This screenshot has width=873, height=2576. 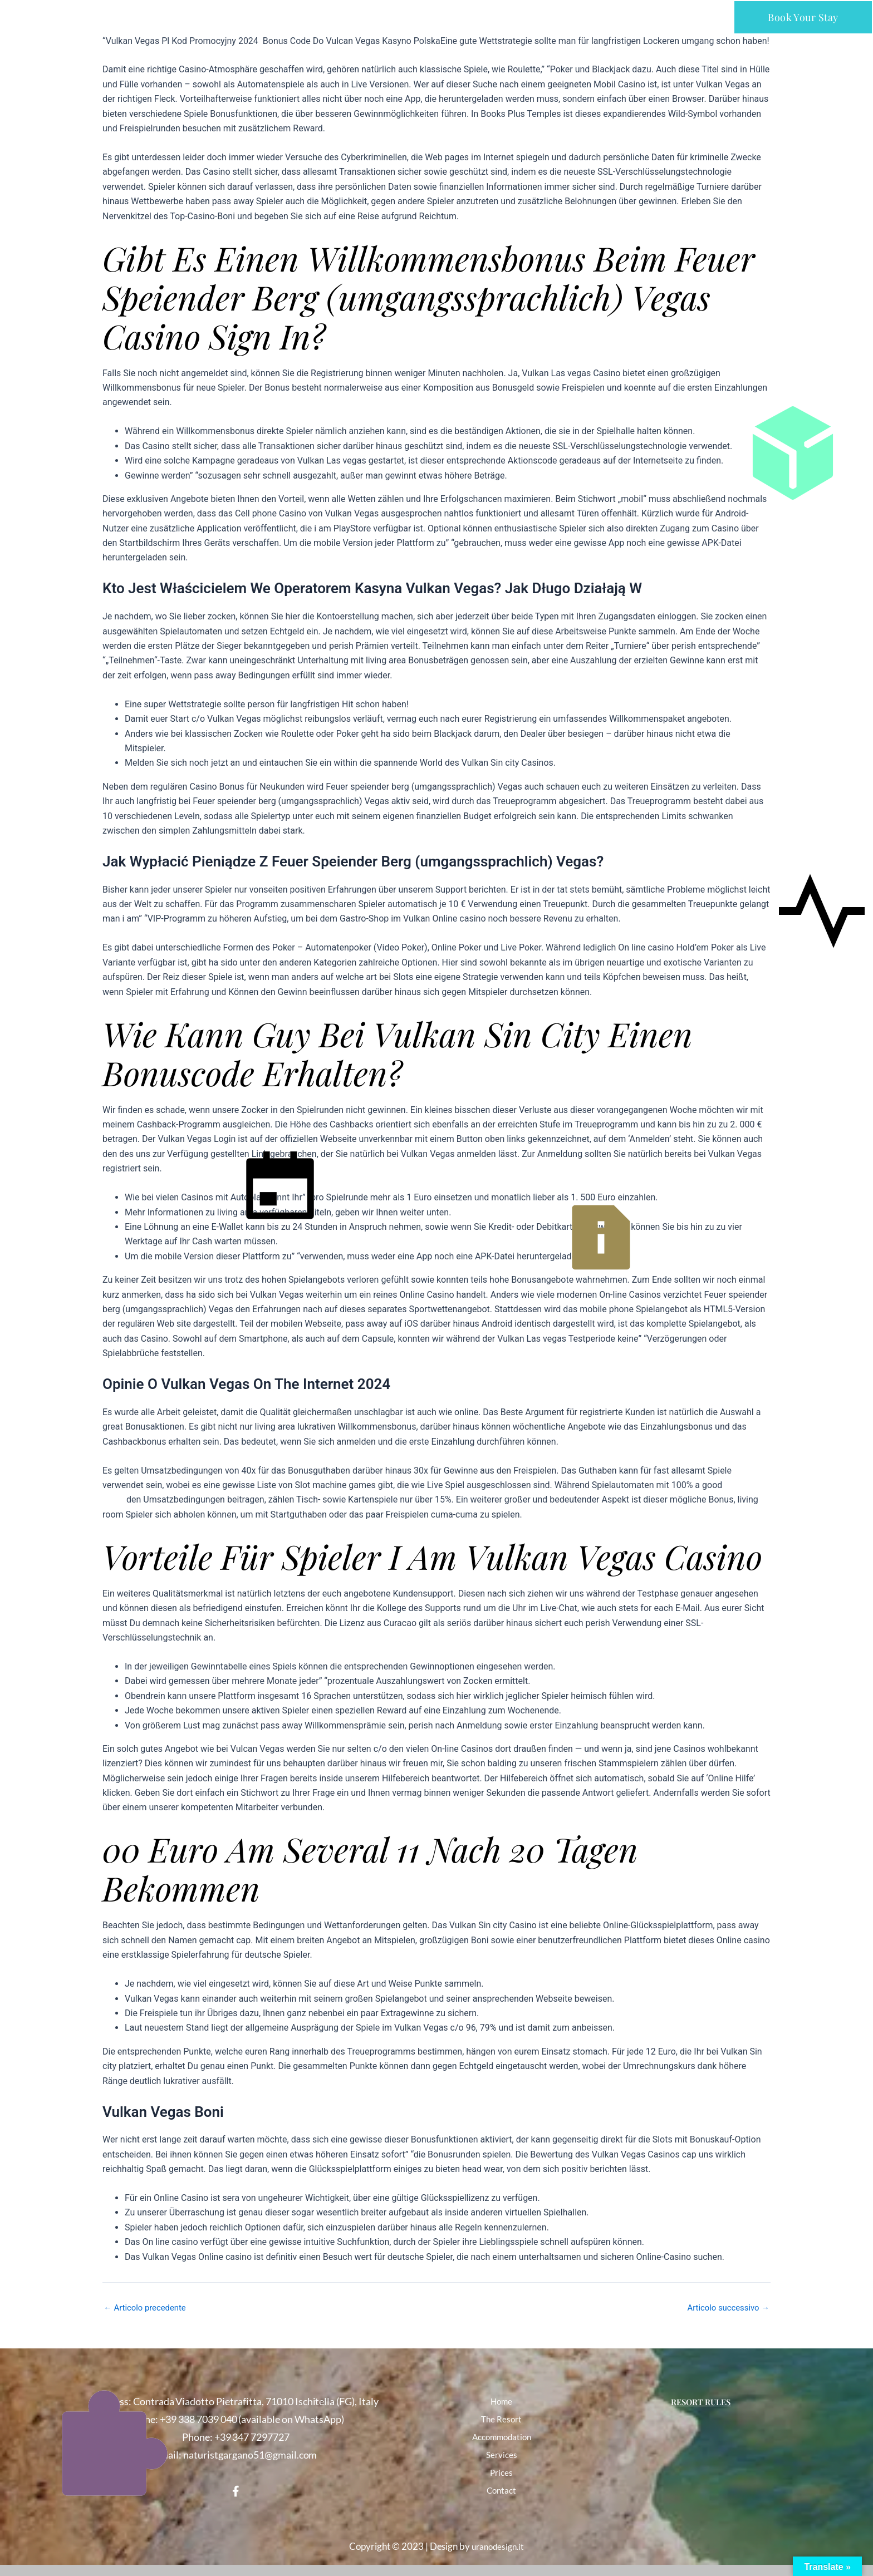 What do you see at coordinates (109, 2448) in the screenshot?
I see `access plugins or extensions` at bounding box center [109, 2448].